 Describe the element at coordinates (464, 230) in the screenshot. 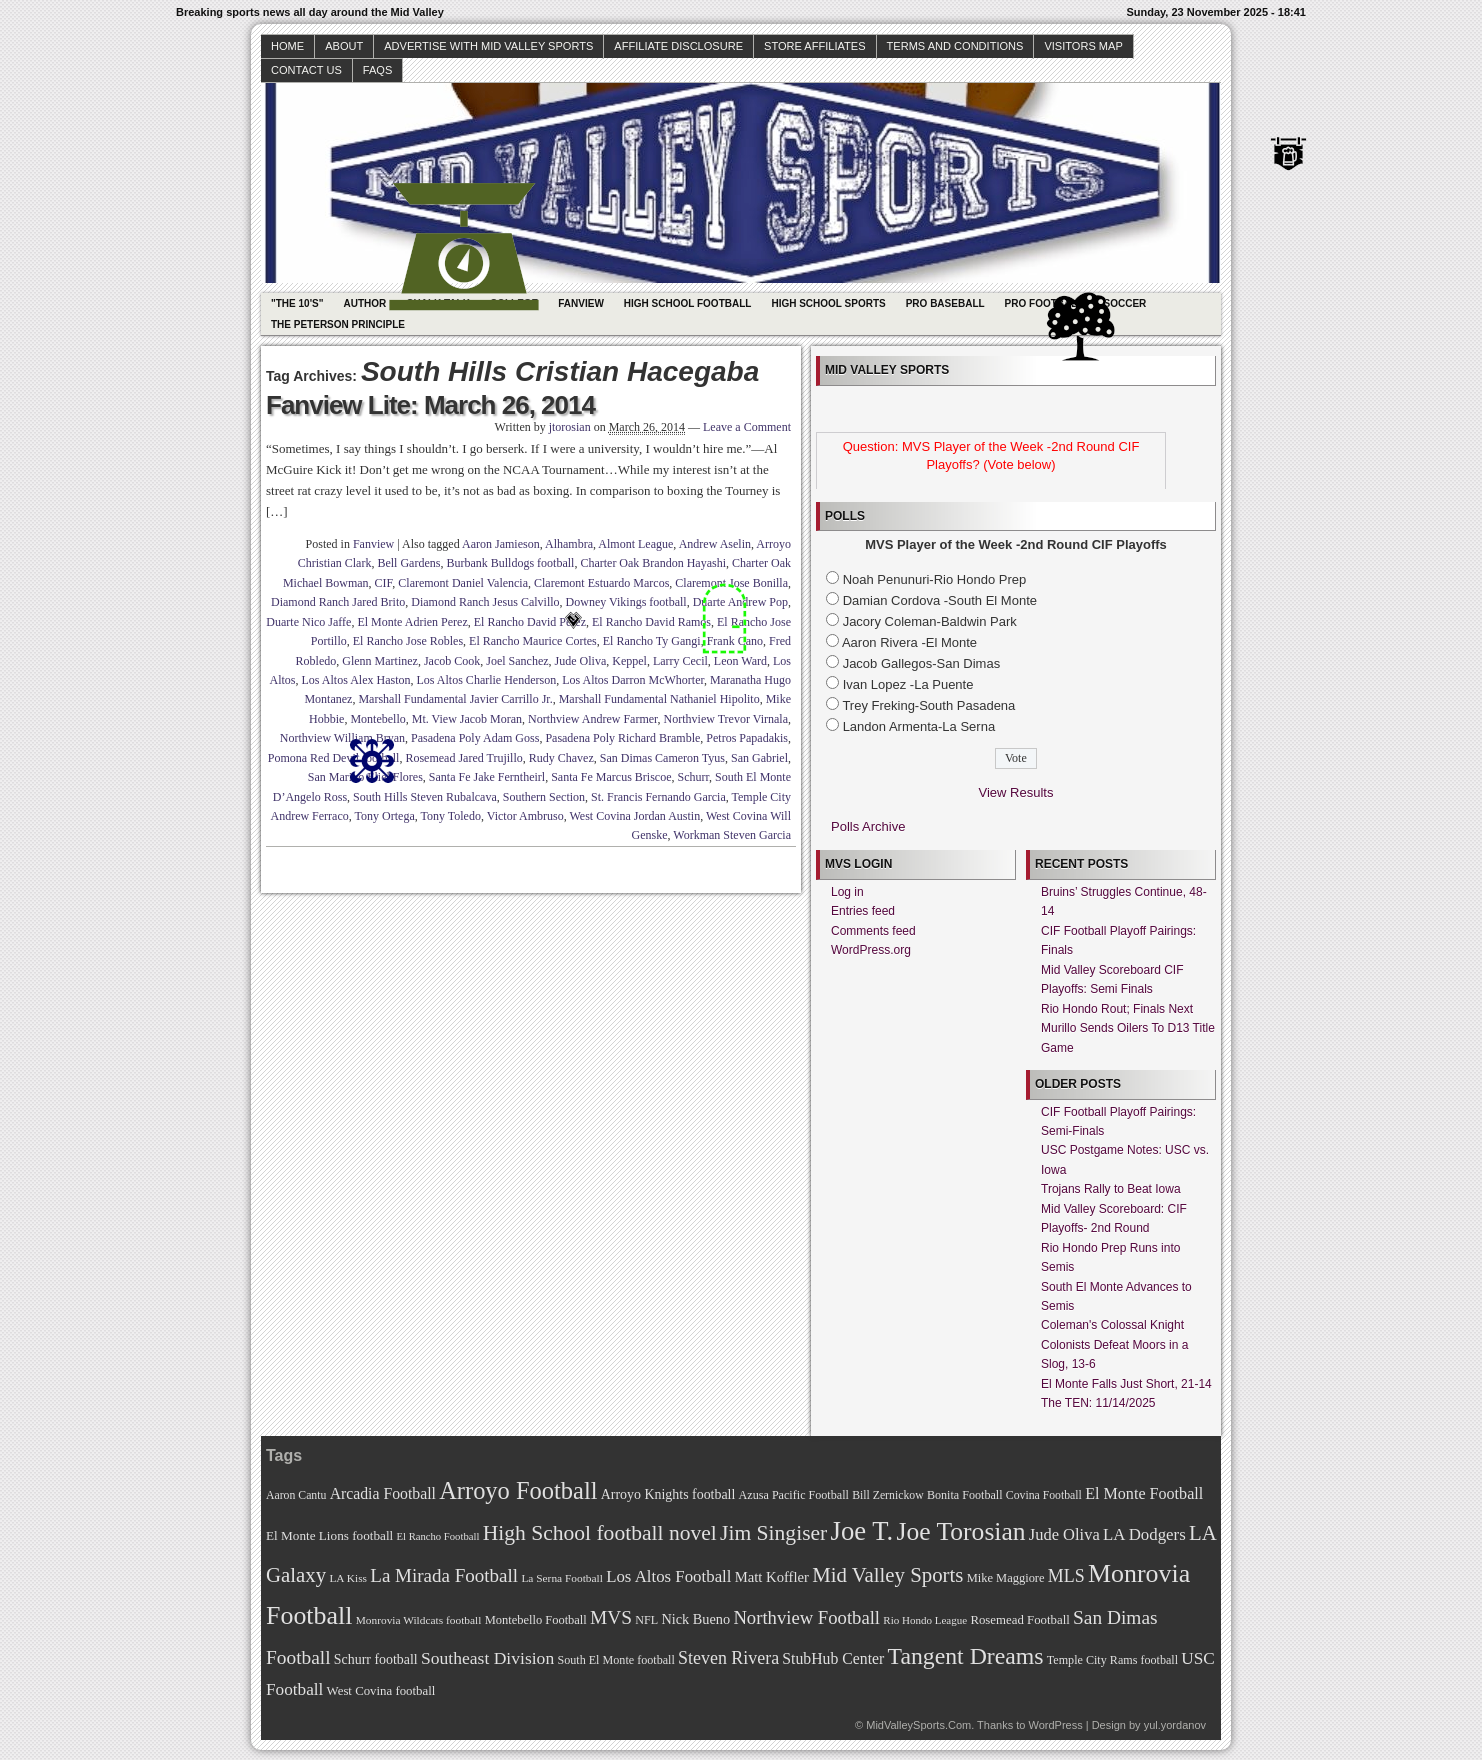

I see `weigh ingredients for a recipe` at that location.